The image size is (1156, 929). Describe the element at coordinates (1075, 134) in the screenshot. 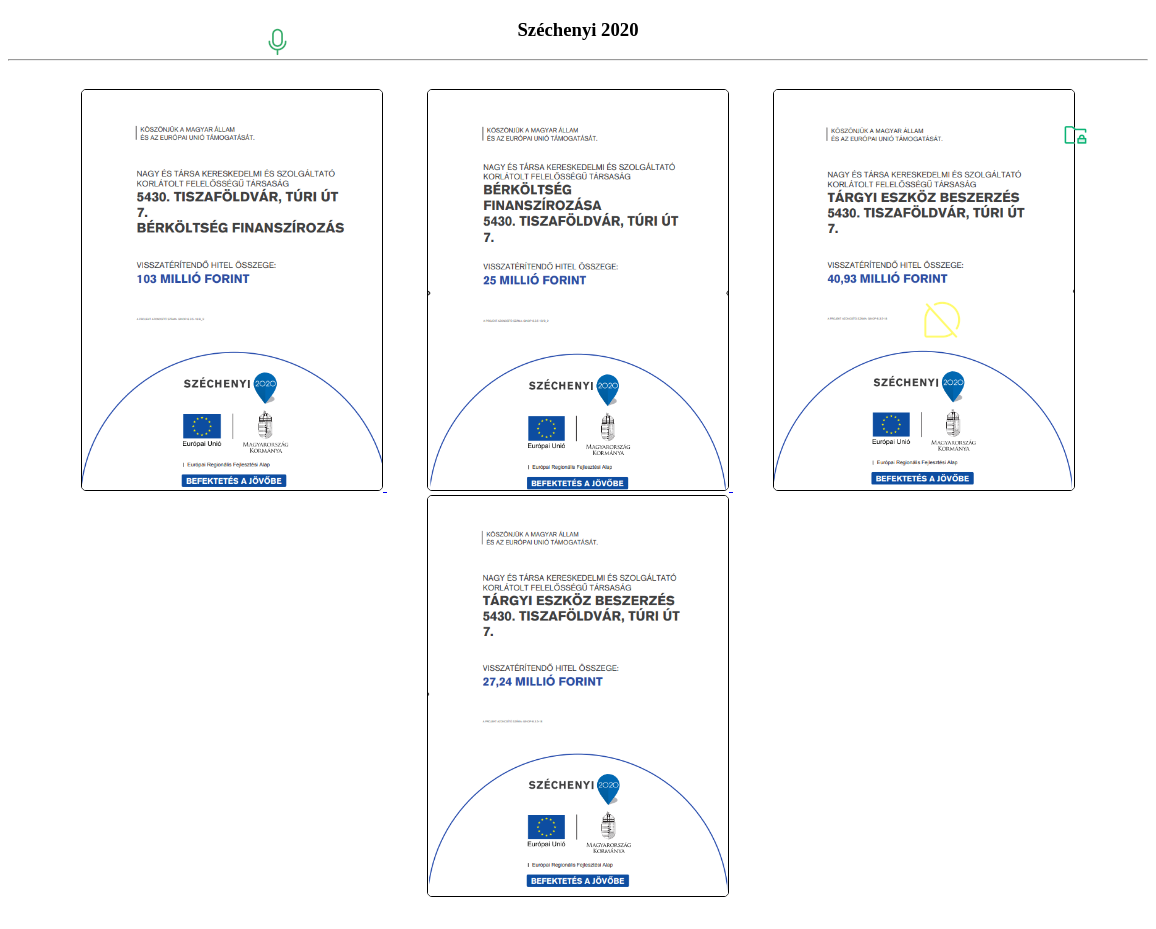

I see `access a password-protected folder` at that location.